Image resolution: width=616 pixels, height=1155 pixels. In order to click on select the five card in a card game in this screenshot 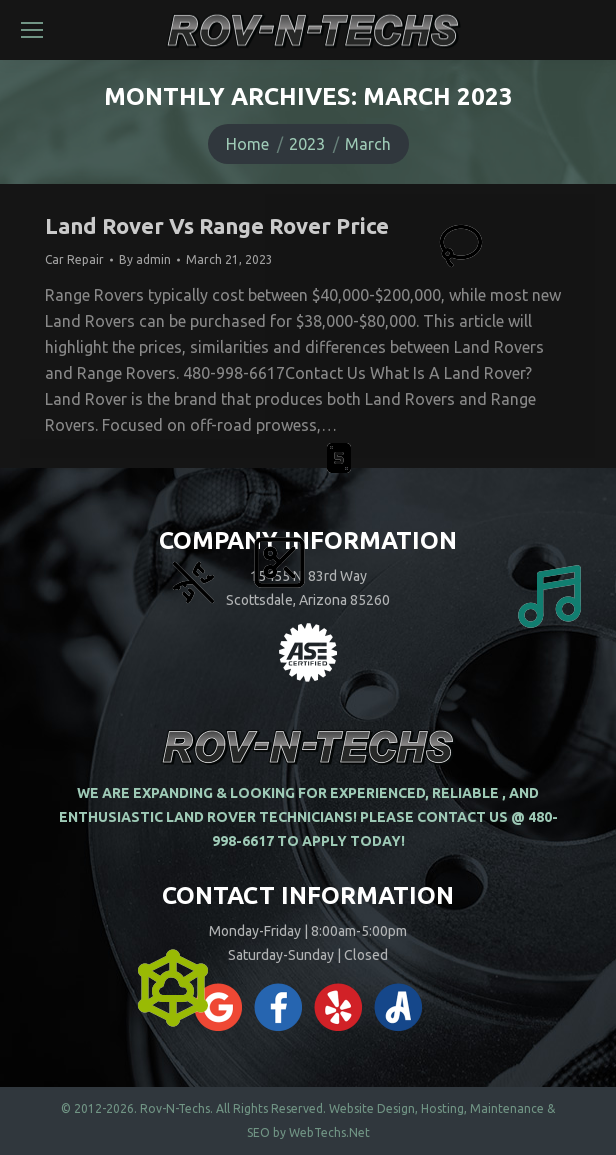, I will do `click(339, 458)`.